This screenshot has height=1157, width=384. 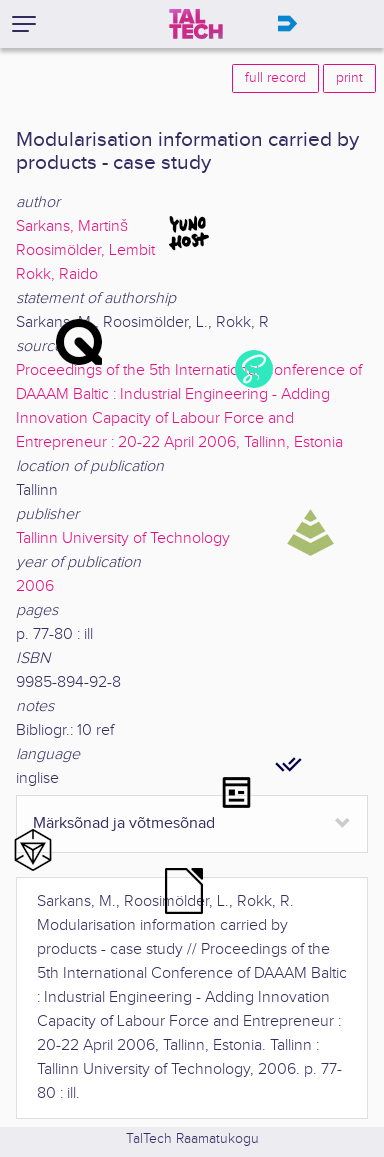 What do you see at coordinates (189, 233) in the screenshot?
I see `yunohost self-hosting platform logo` at bounding box center [189, 233].